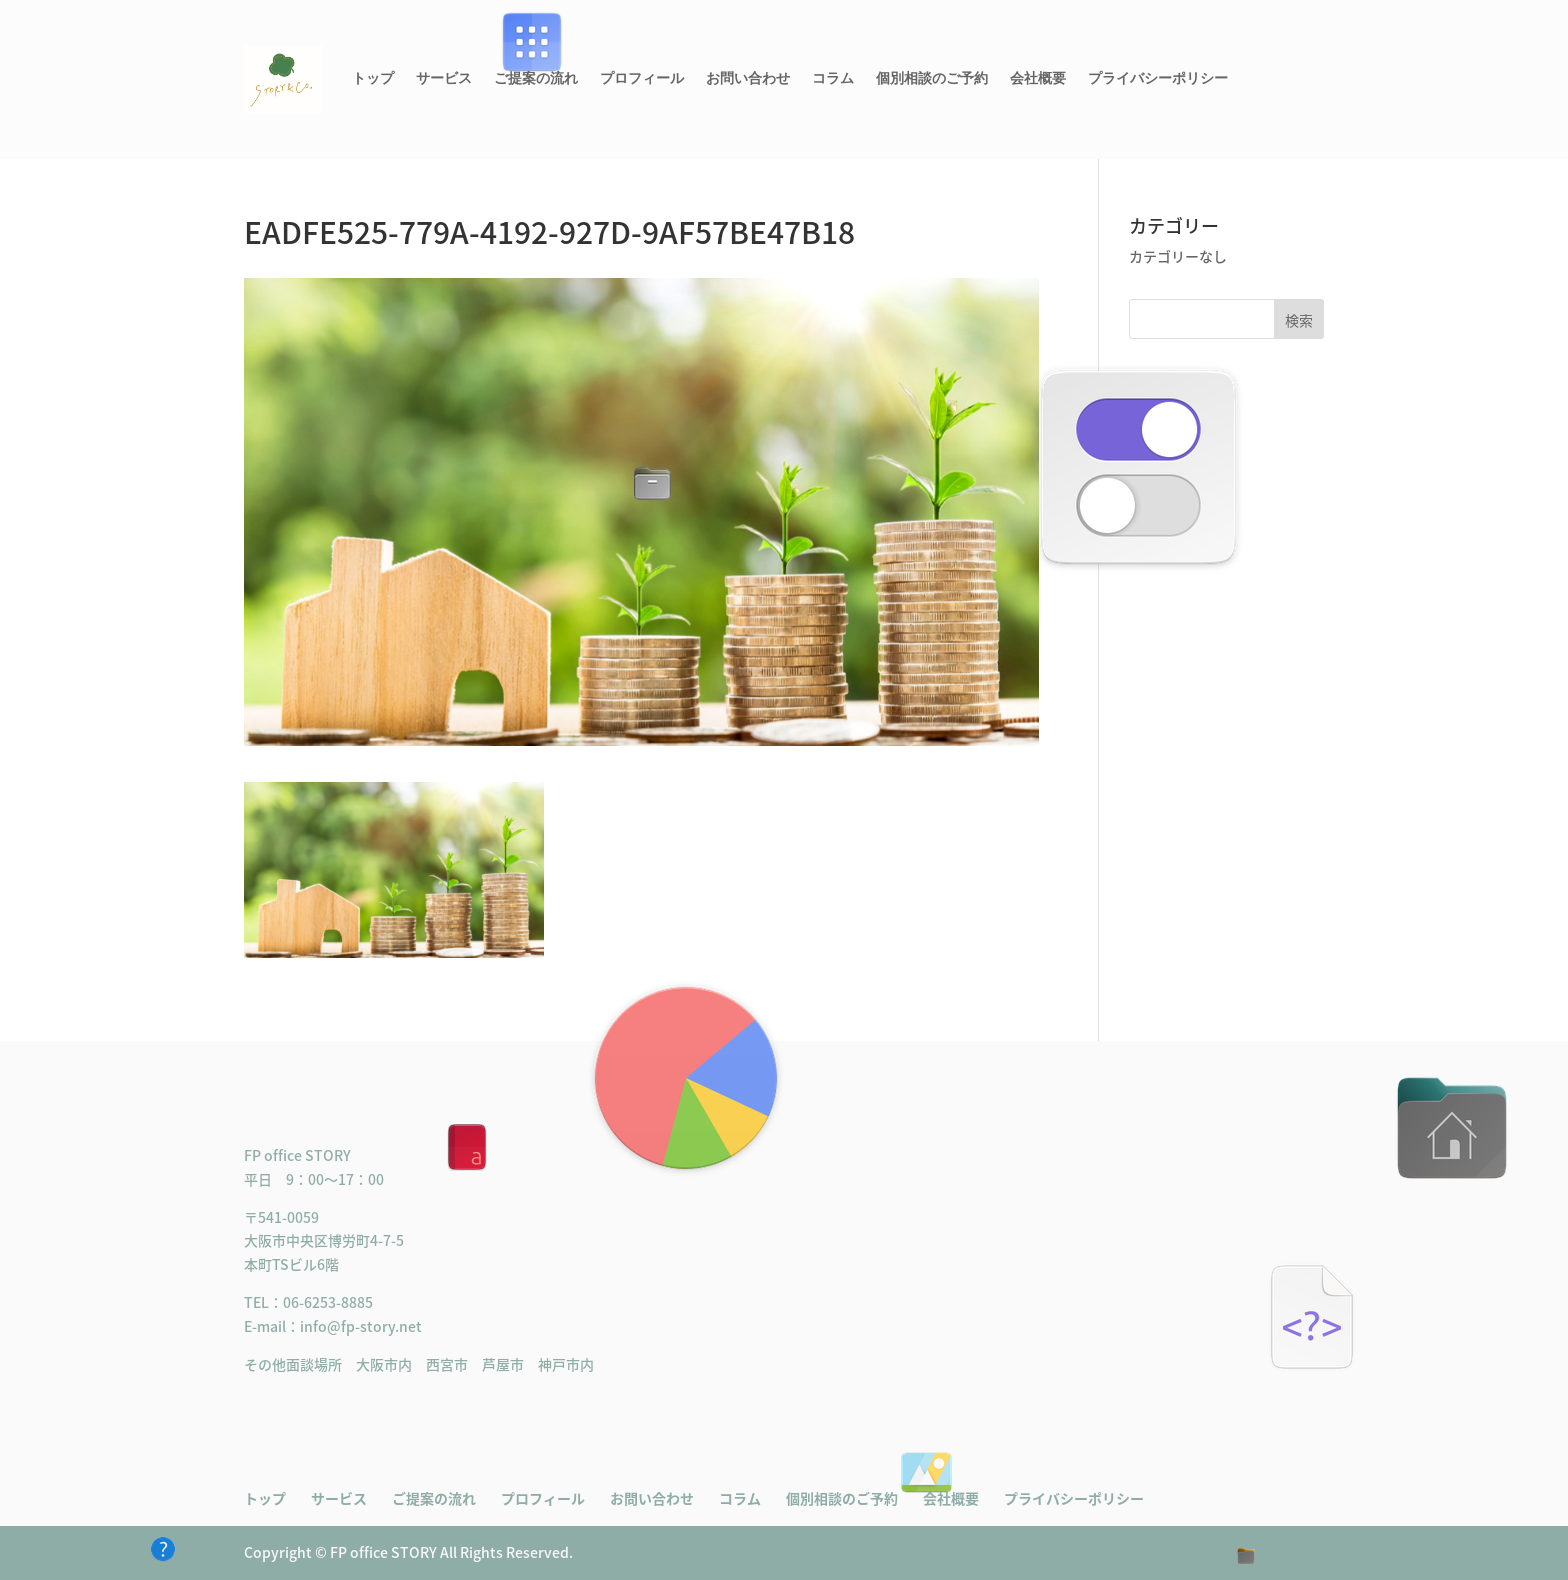 The image size is (1568, 1580). What do you see at coordinates (1312, 1317) in the screenshot?
I see `a php source code file` at bounding box center [1312, 1317].